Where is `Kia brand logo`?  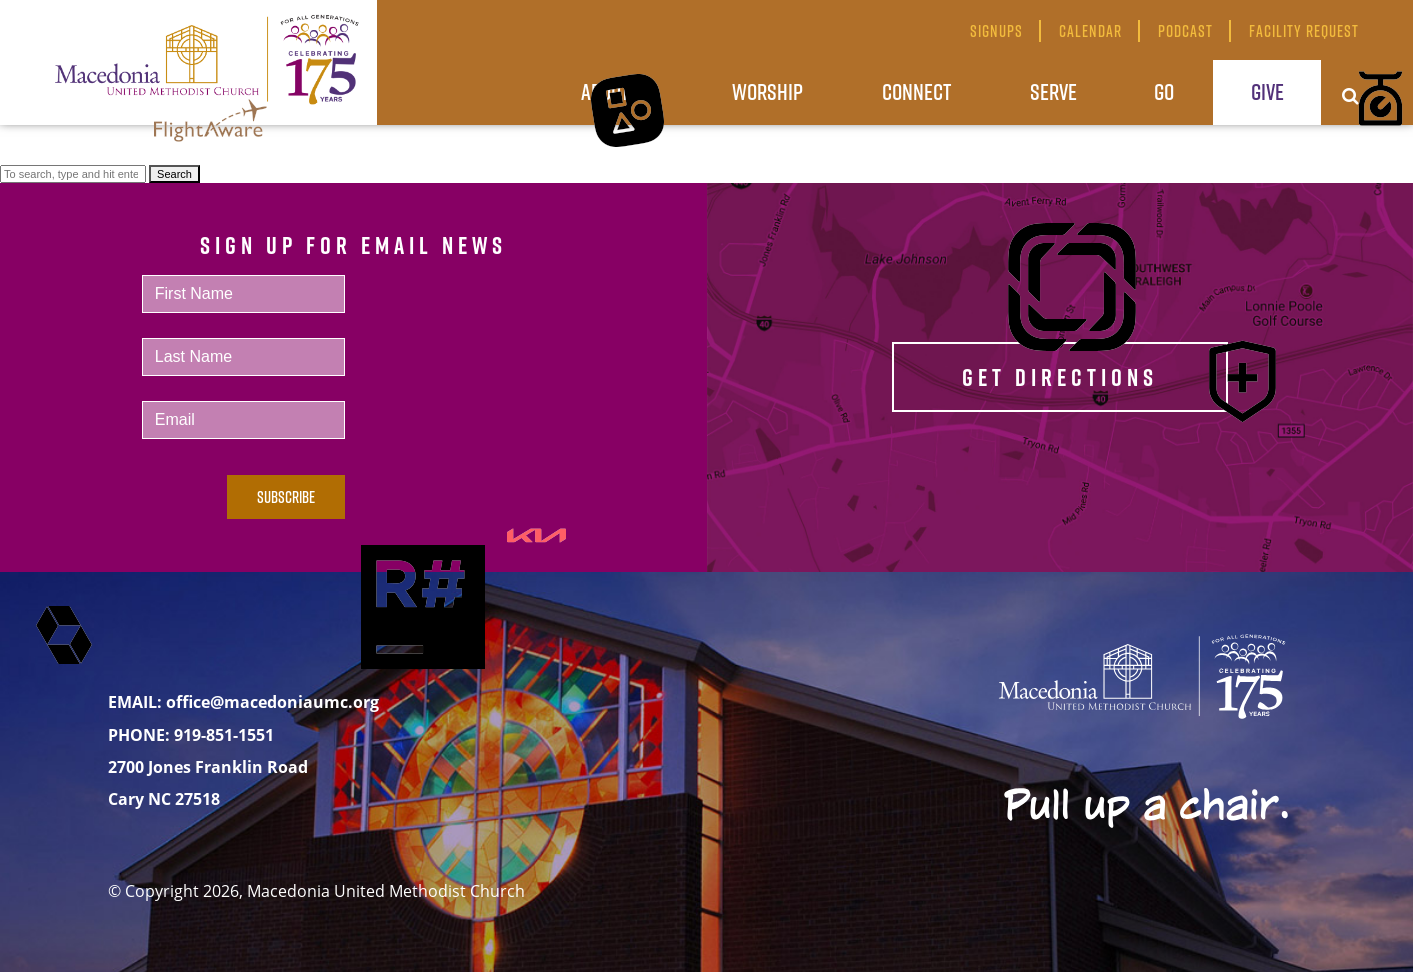 Kia brand logo is located at coordinates (536, 535).